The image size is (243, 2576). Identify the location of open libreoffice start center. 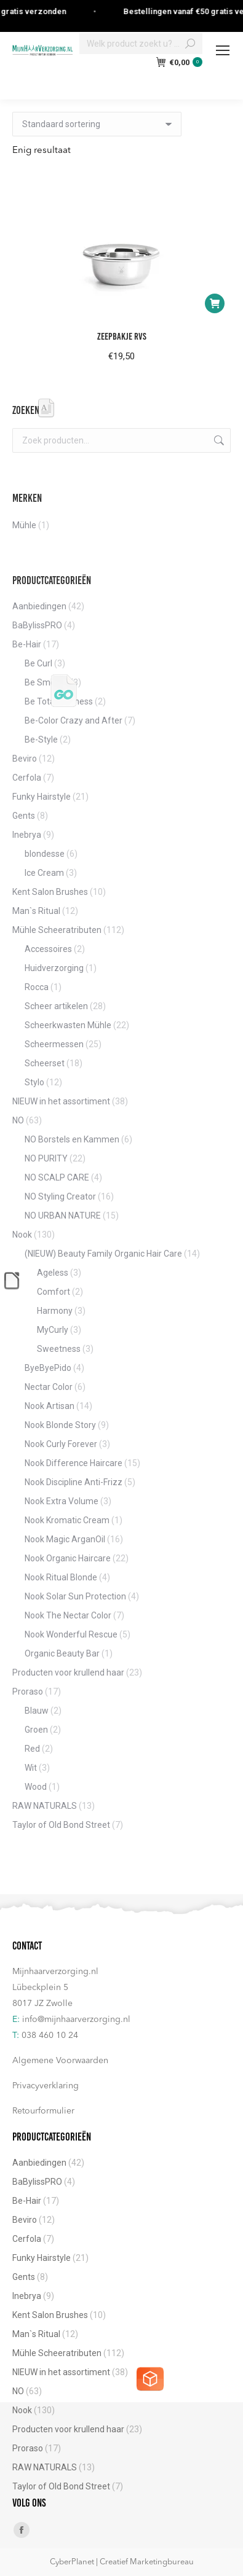
(12, 1281).